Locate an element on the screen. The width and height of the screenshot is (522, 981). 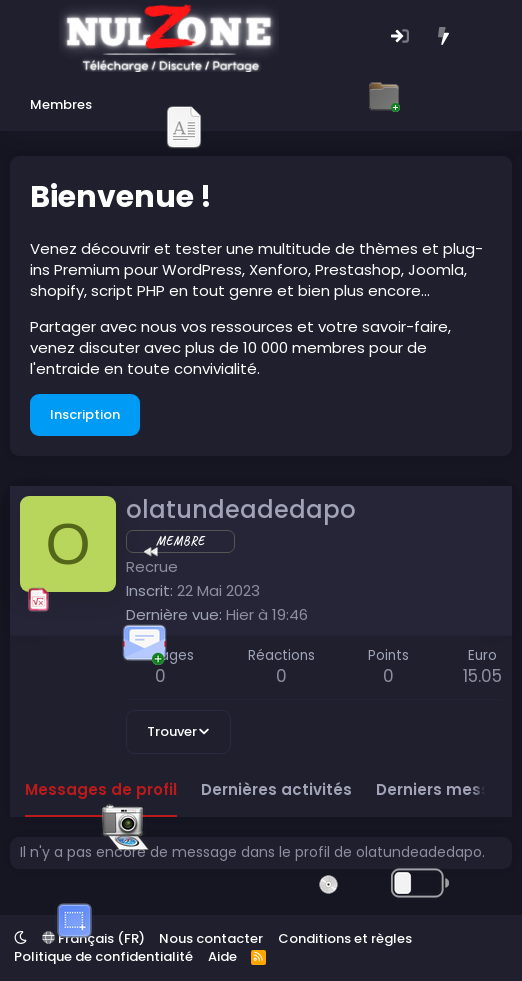
take a screenshot is located at coordinates (74, 920).